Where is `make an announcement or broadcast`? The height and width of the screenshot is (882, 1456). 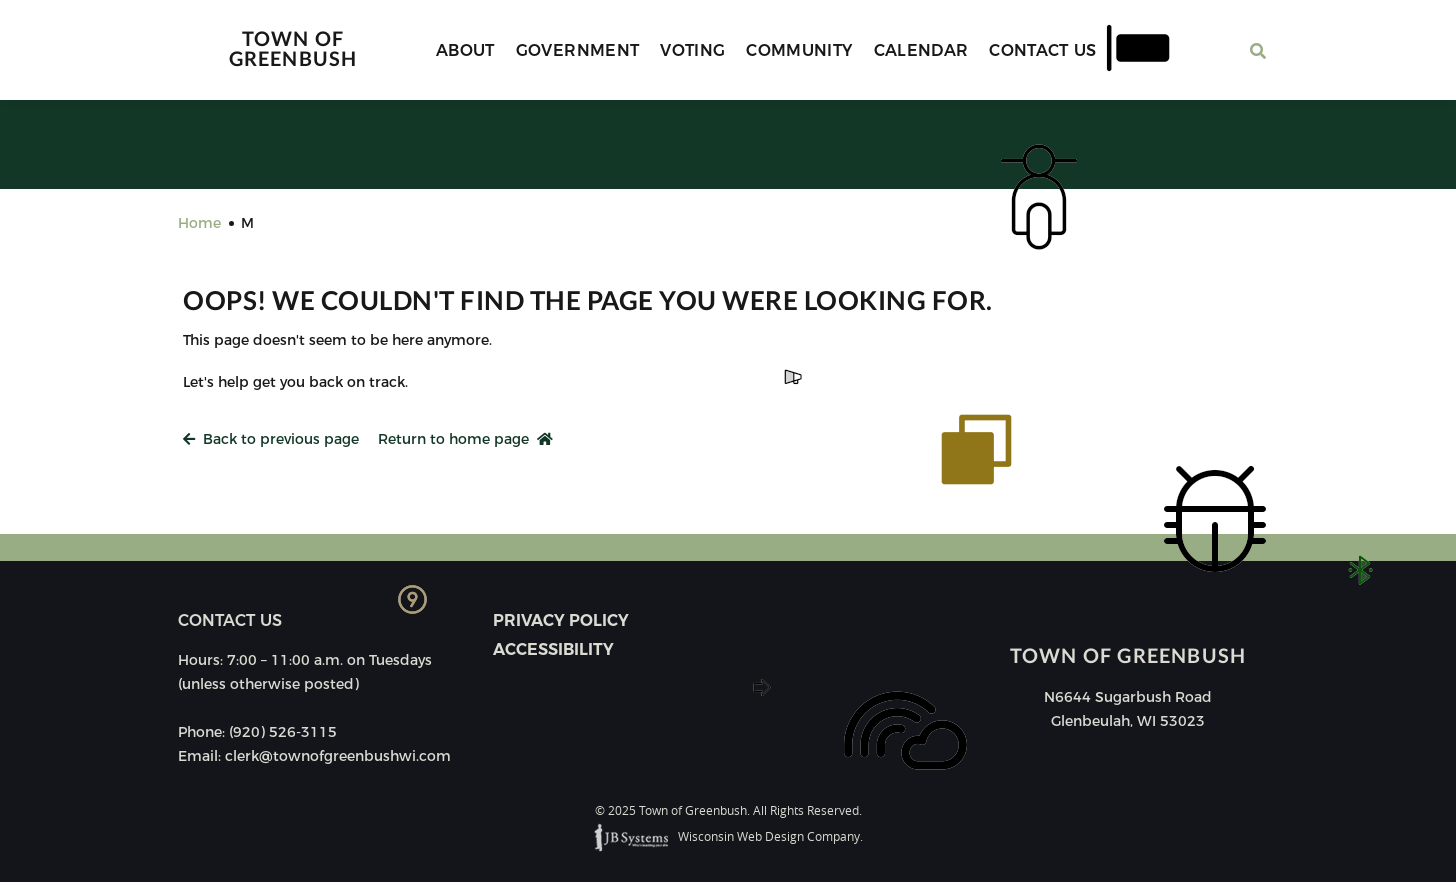 make an announcement or broadcast is located at coordinates (792, 377).